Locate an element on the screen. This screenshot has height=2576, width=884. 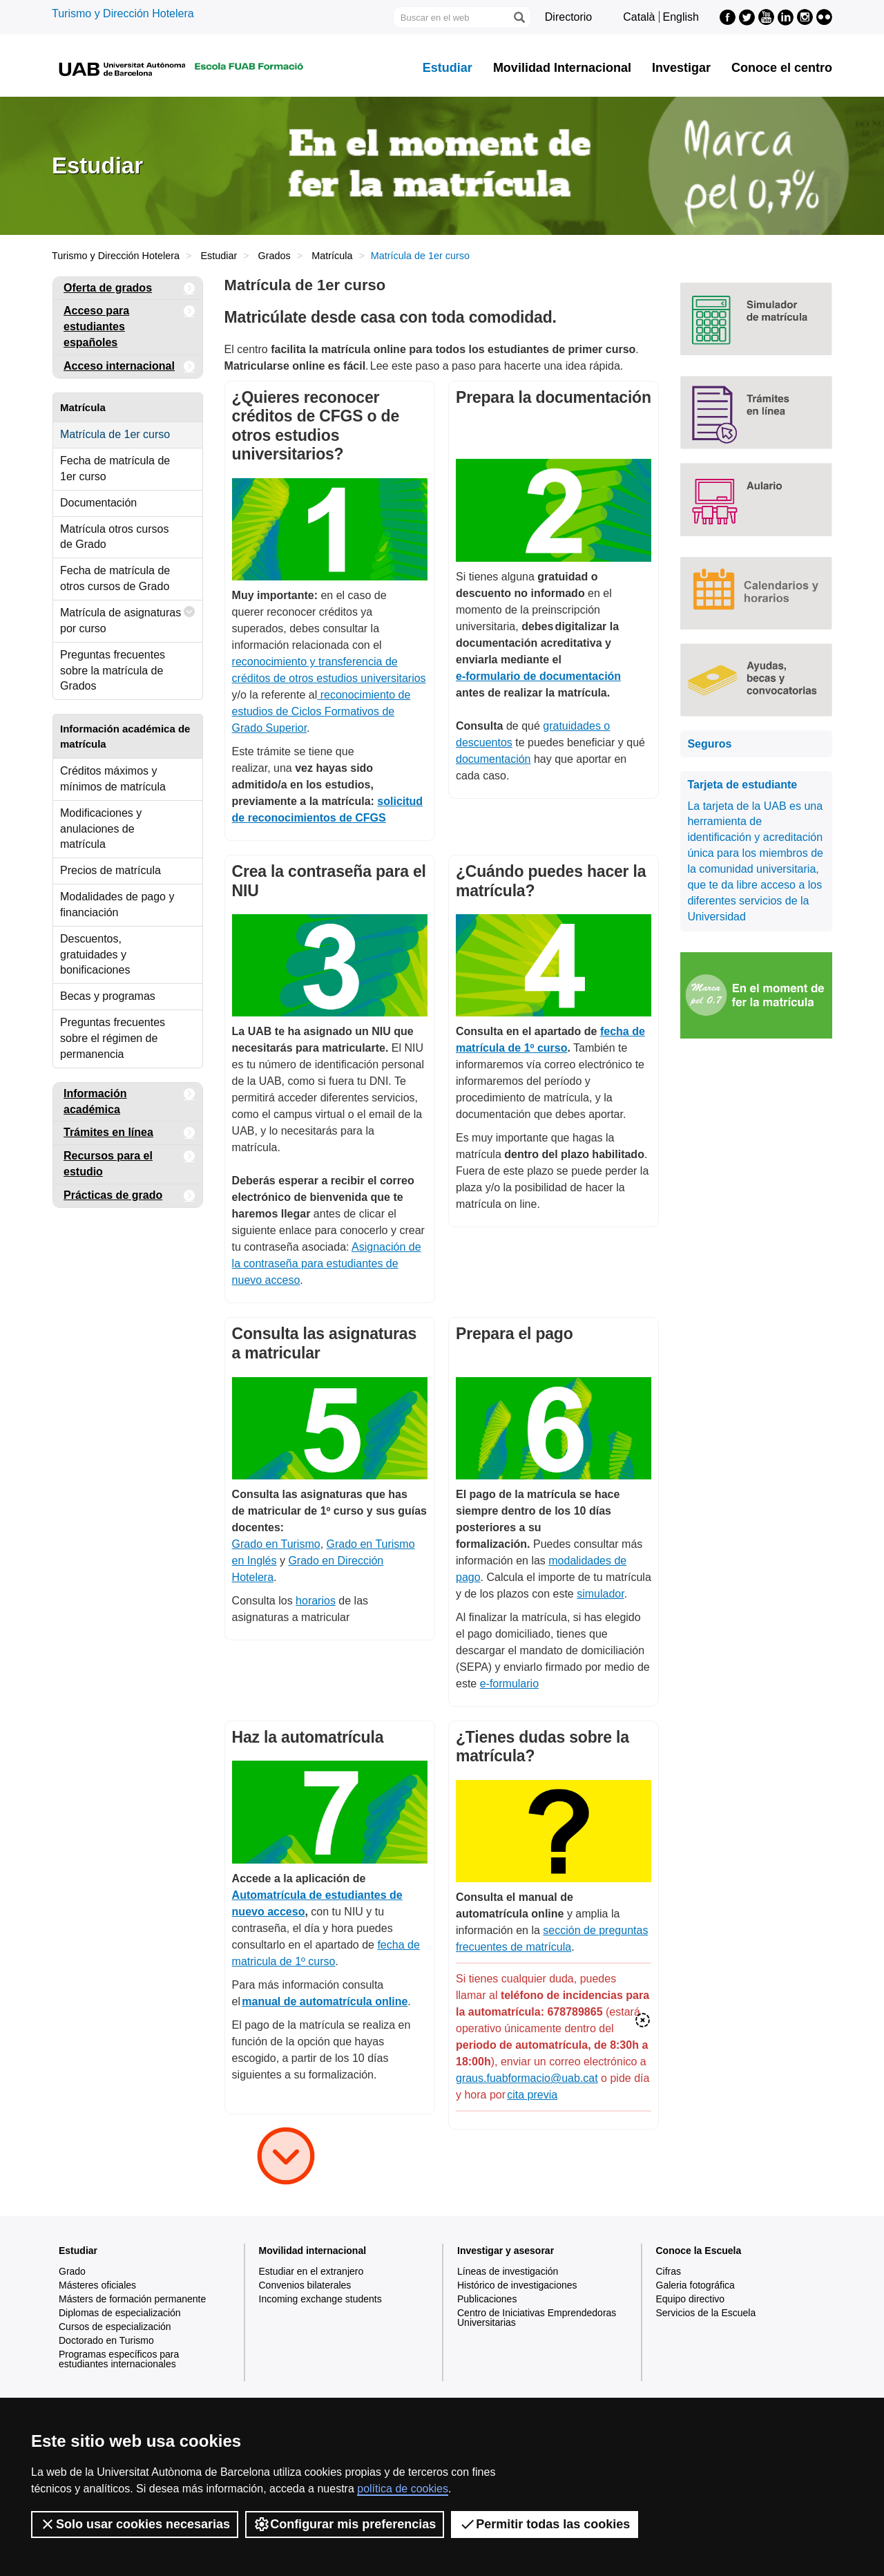
cancel a pending or in-progress action is located at coordinates (642, 2020).